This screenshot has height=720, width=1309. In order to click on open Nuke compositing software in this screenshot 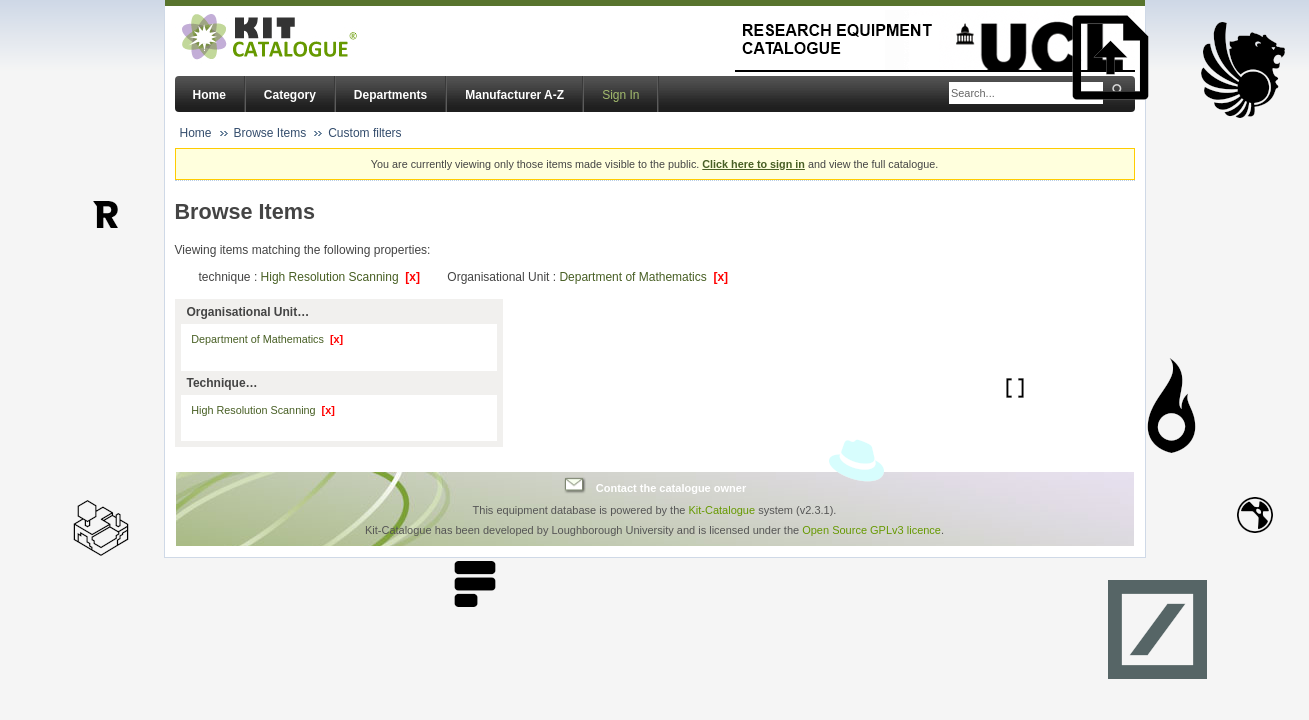, I will do `click(1255, 515)`.